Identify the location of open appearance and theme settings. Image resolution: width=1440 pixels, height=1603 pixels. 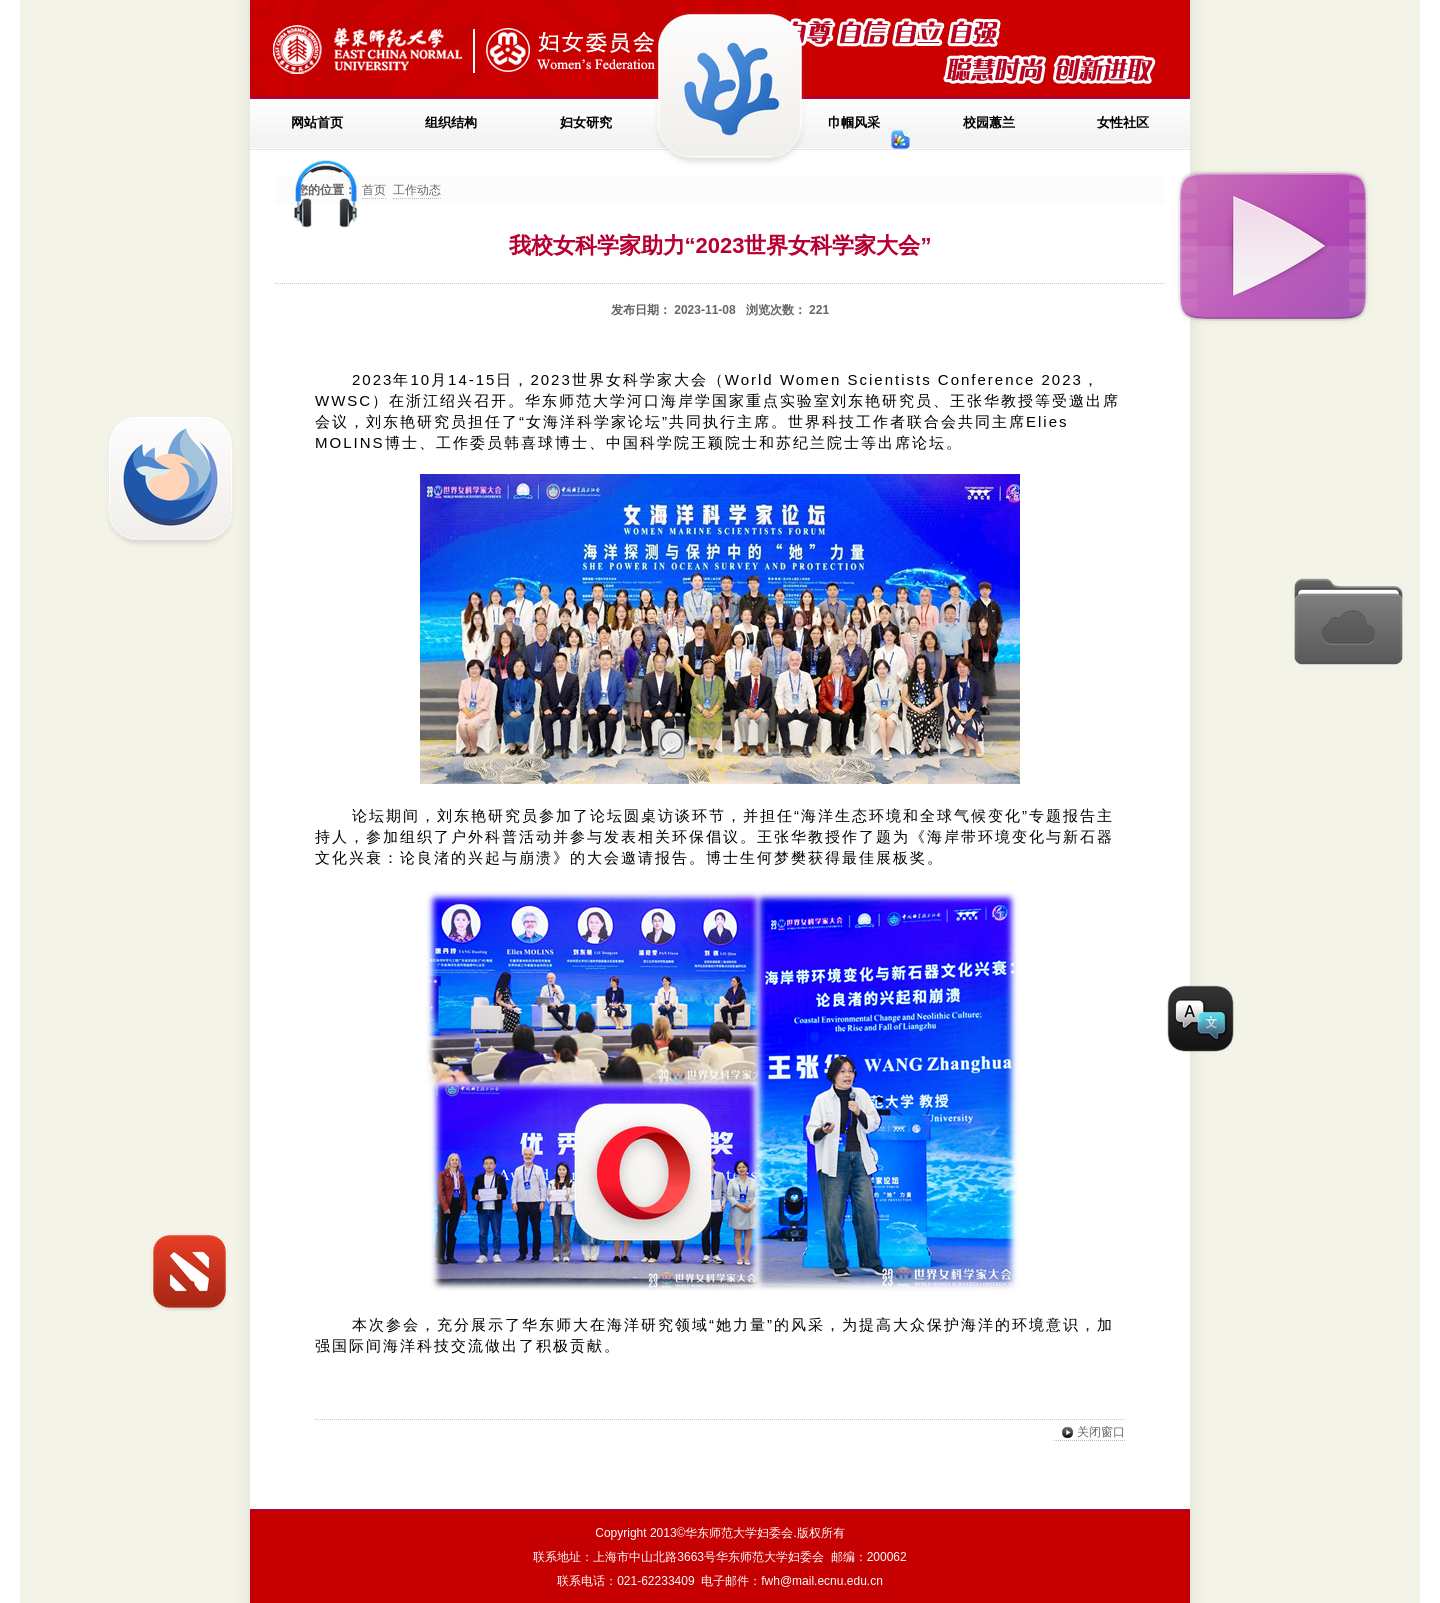
(900, 139).